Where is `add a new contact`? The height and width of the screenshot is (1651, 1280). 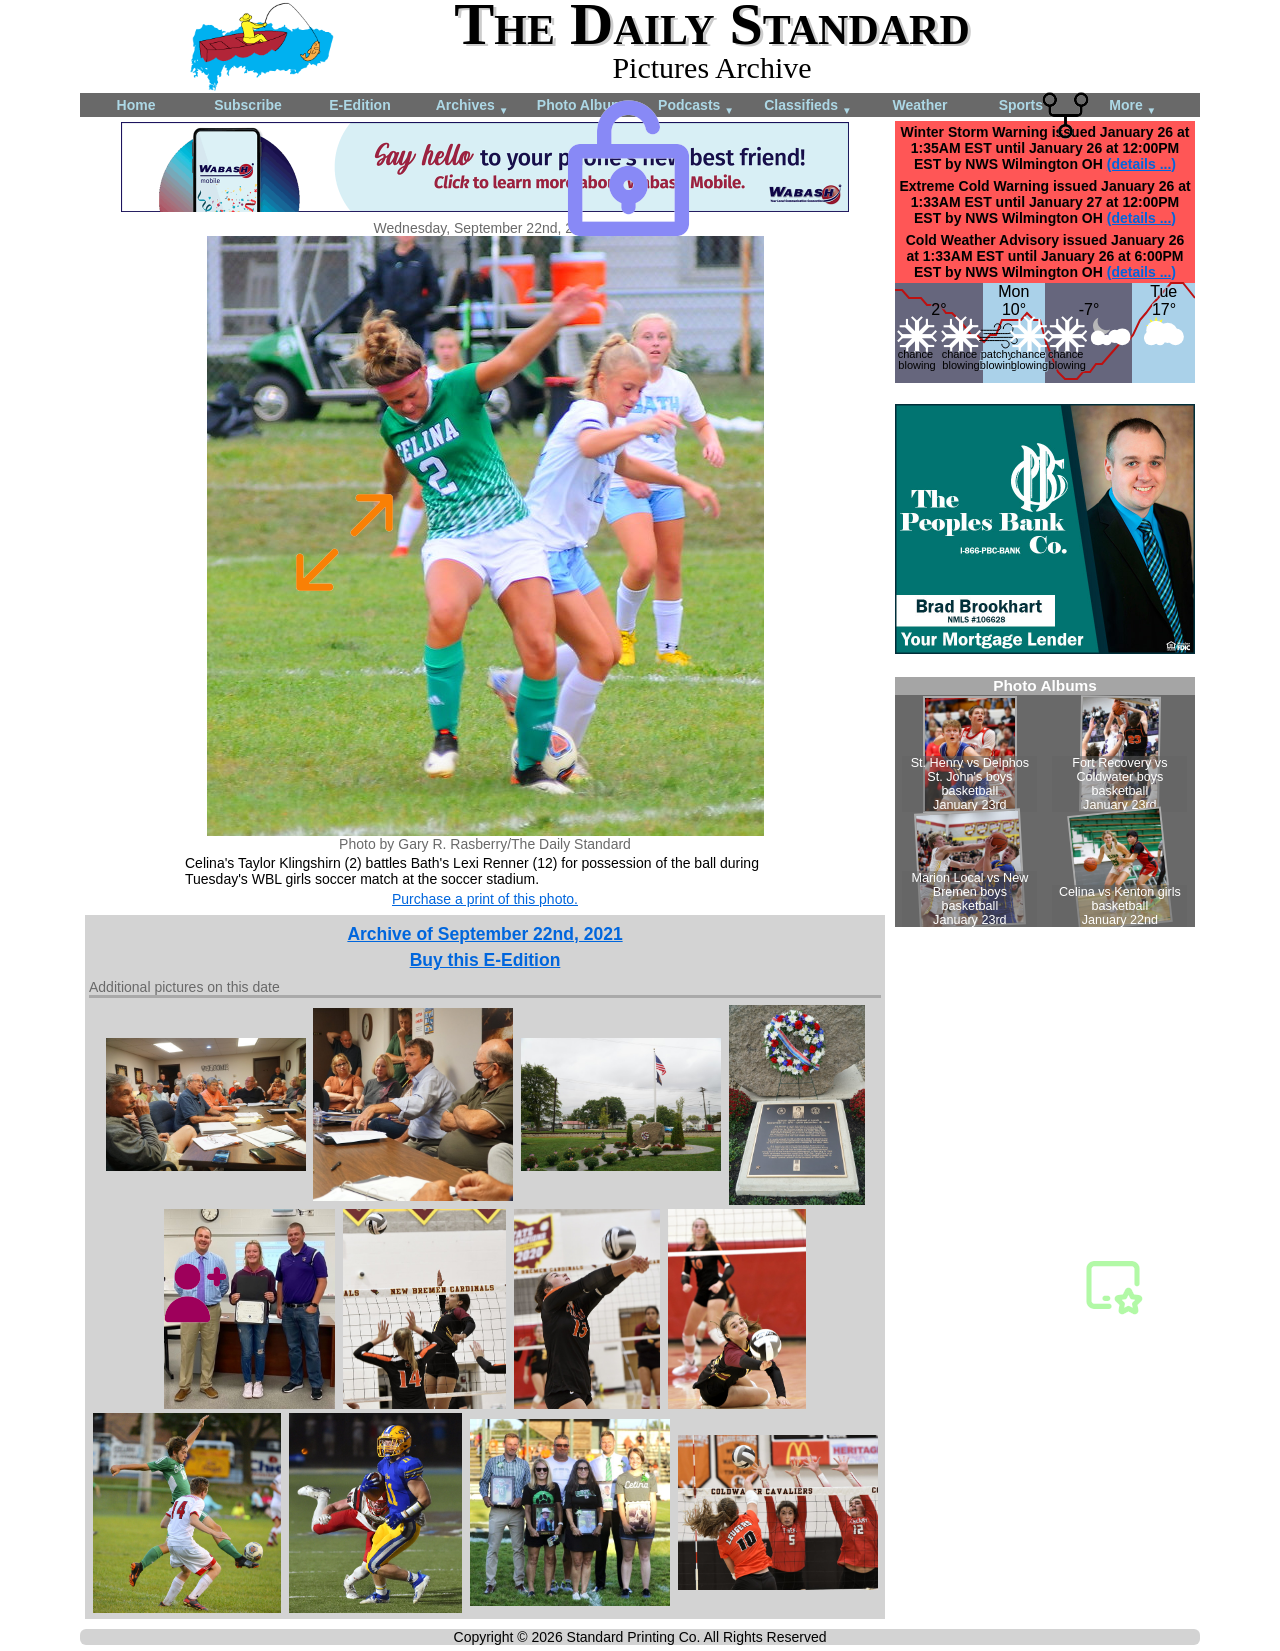 add a new contact is located at coordinates (194, 1293).